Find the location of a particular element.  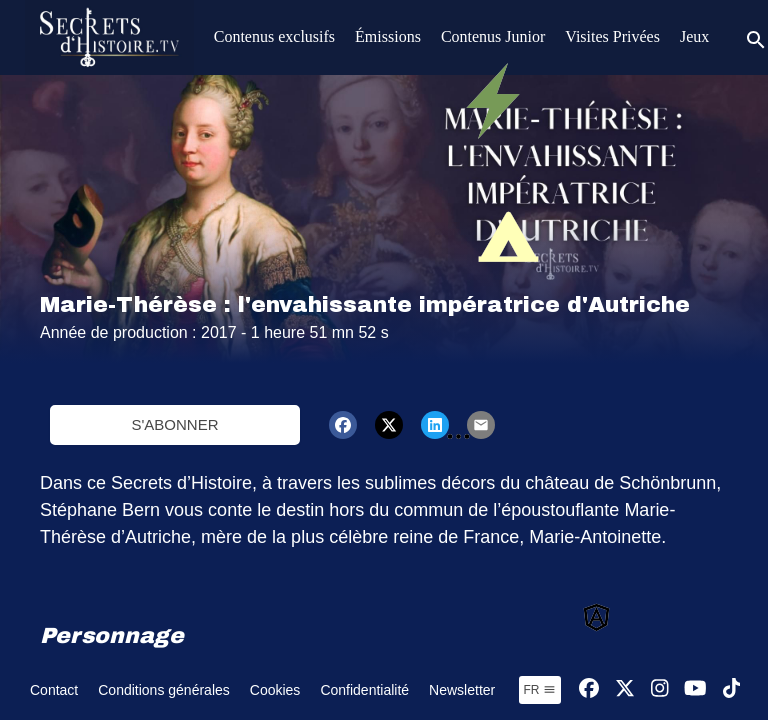

view campground or camping locations is located at coordinates (508, 237).